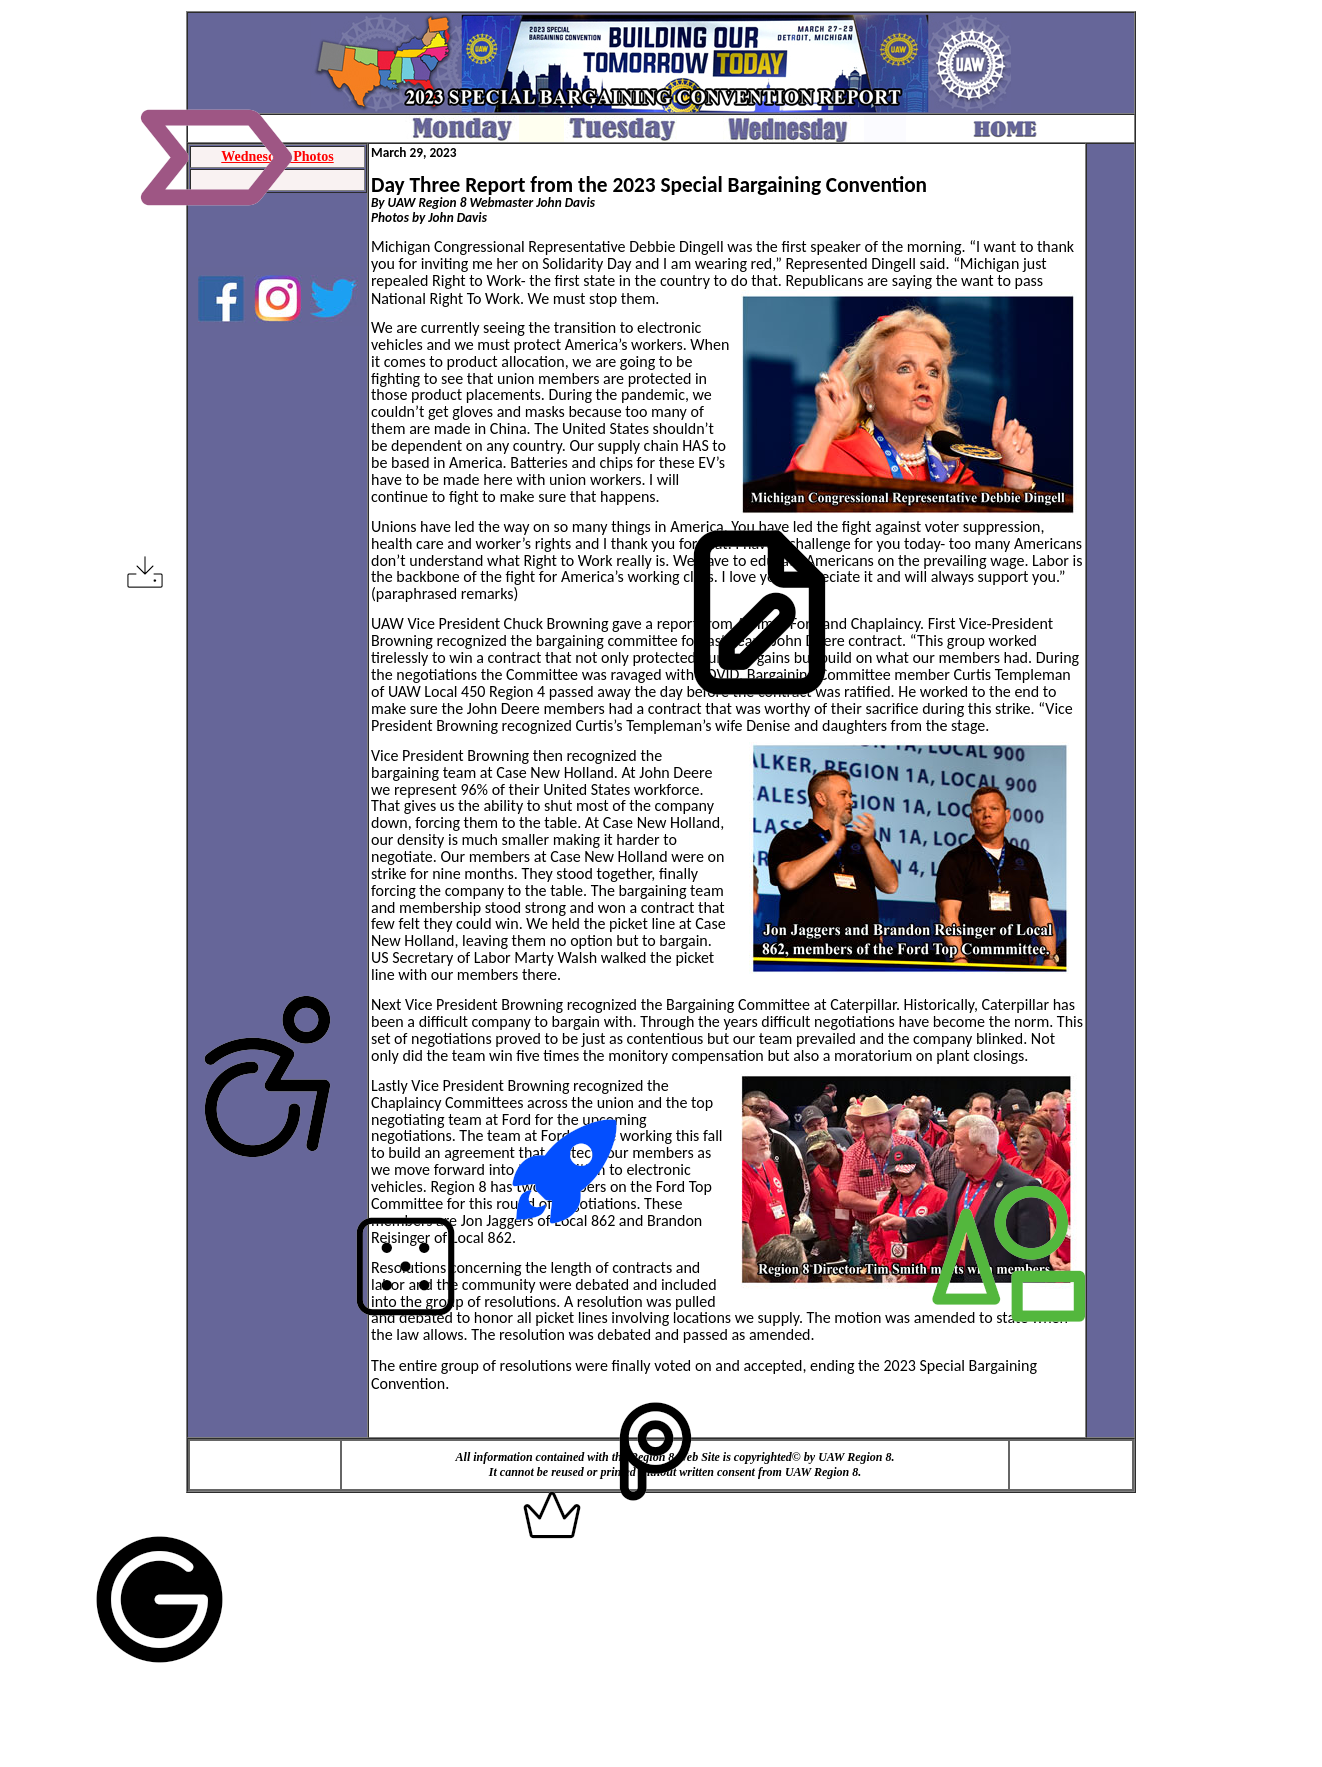 The width and height of the screenshot is (1322, 1767). I want to click on indicates wheelchair accessible route or facility, so click(270, 1079).